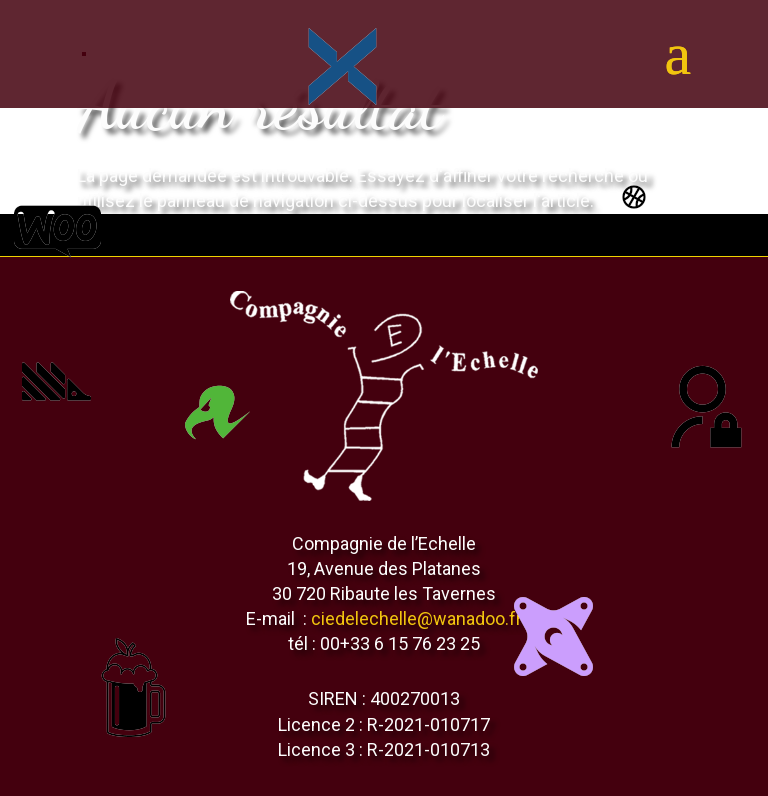 The image size is (768, 796). I want to click on access sports scores and updates, so click(634, 197).